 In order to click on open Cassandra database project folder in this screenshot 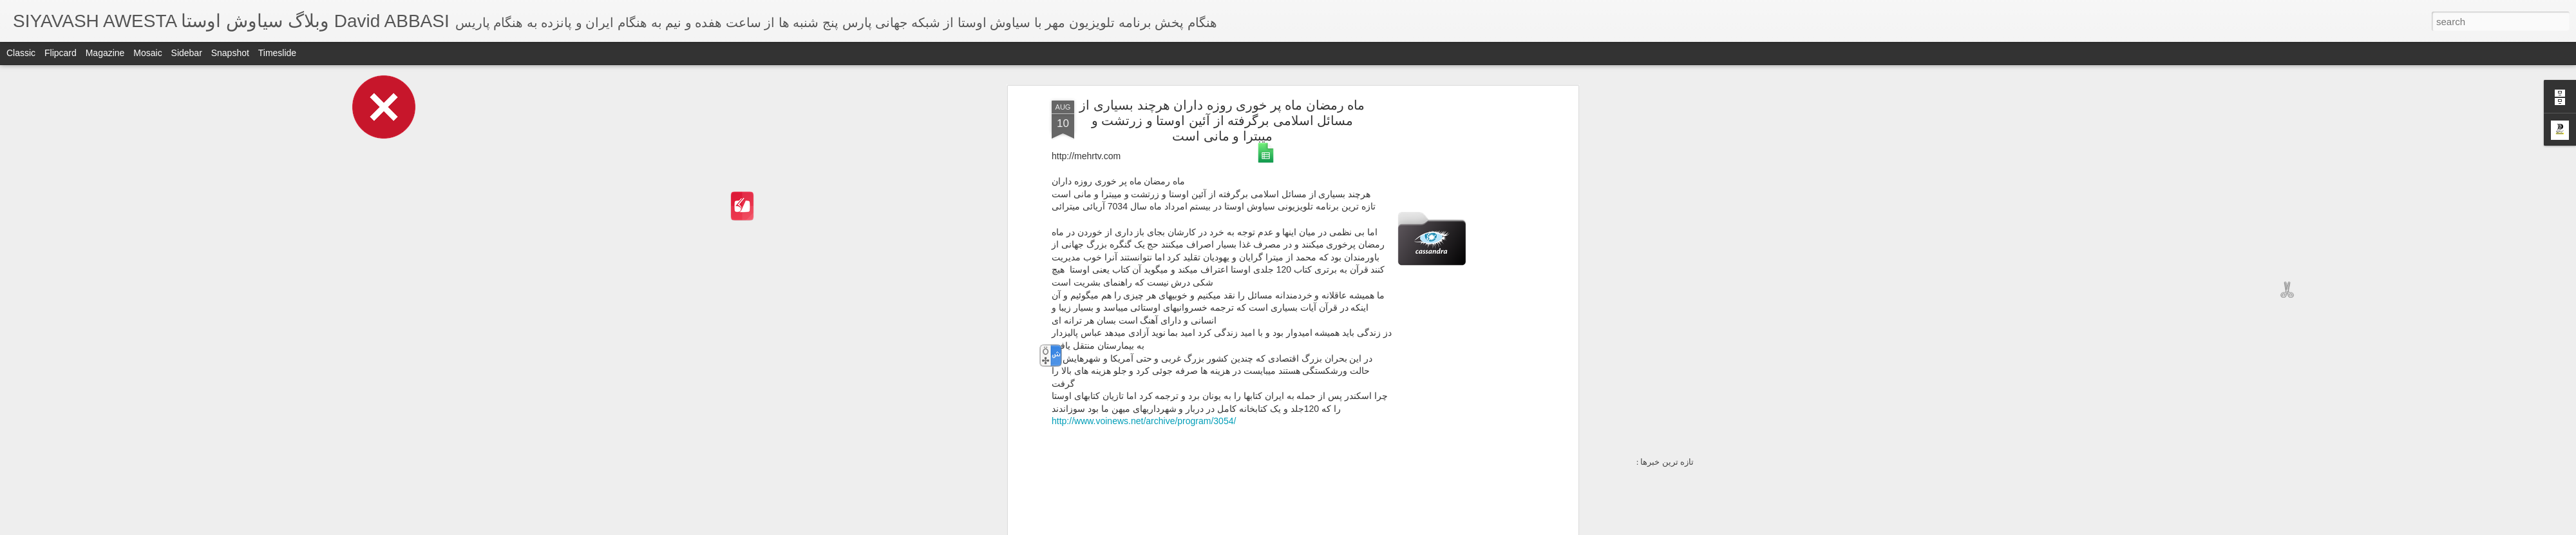, I will do `click(1432, 240)`.